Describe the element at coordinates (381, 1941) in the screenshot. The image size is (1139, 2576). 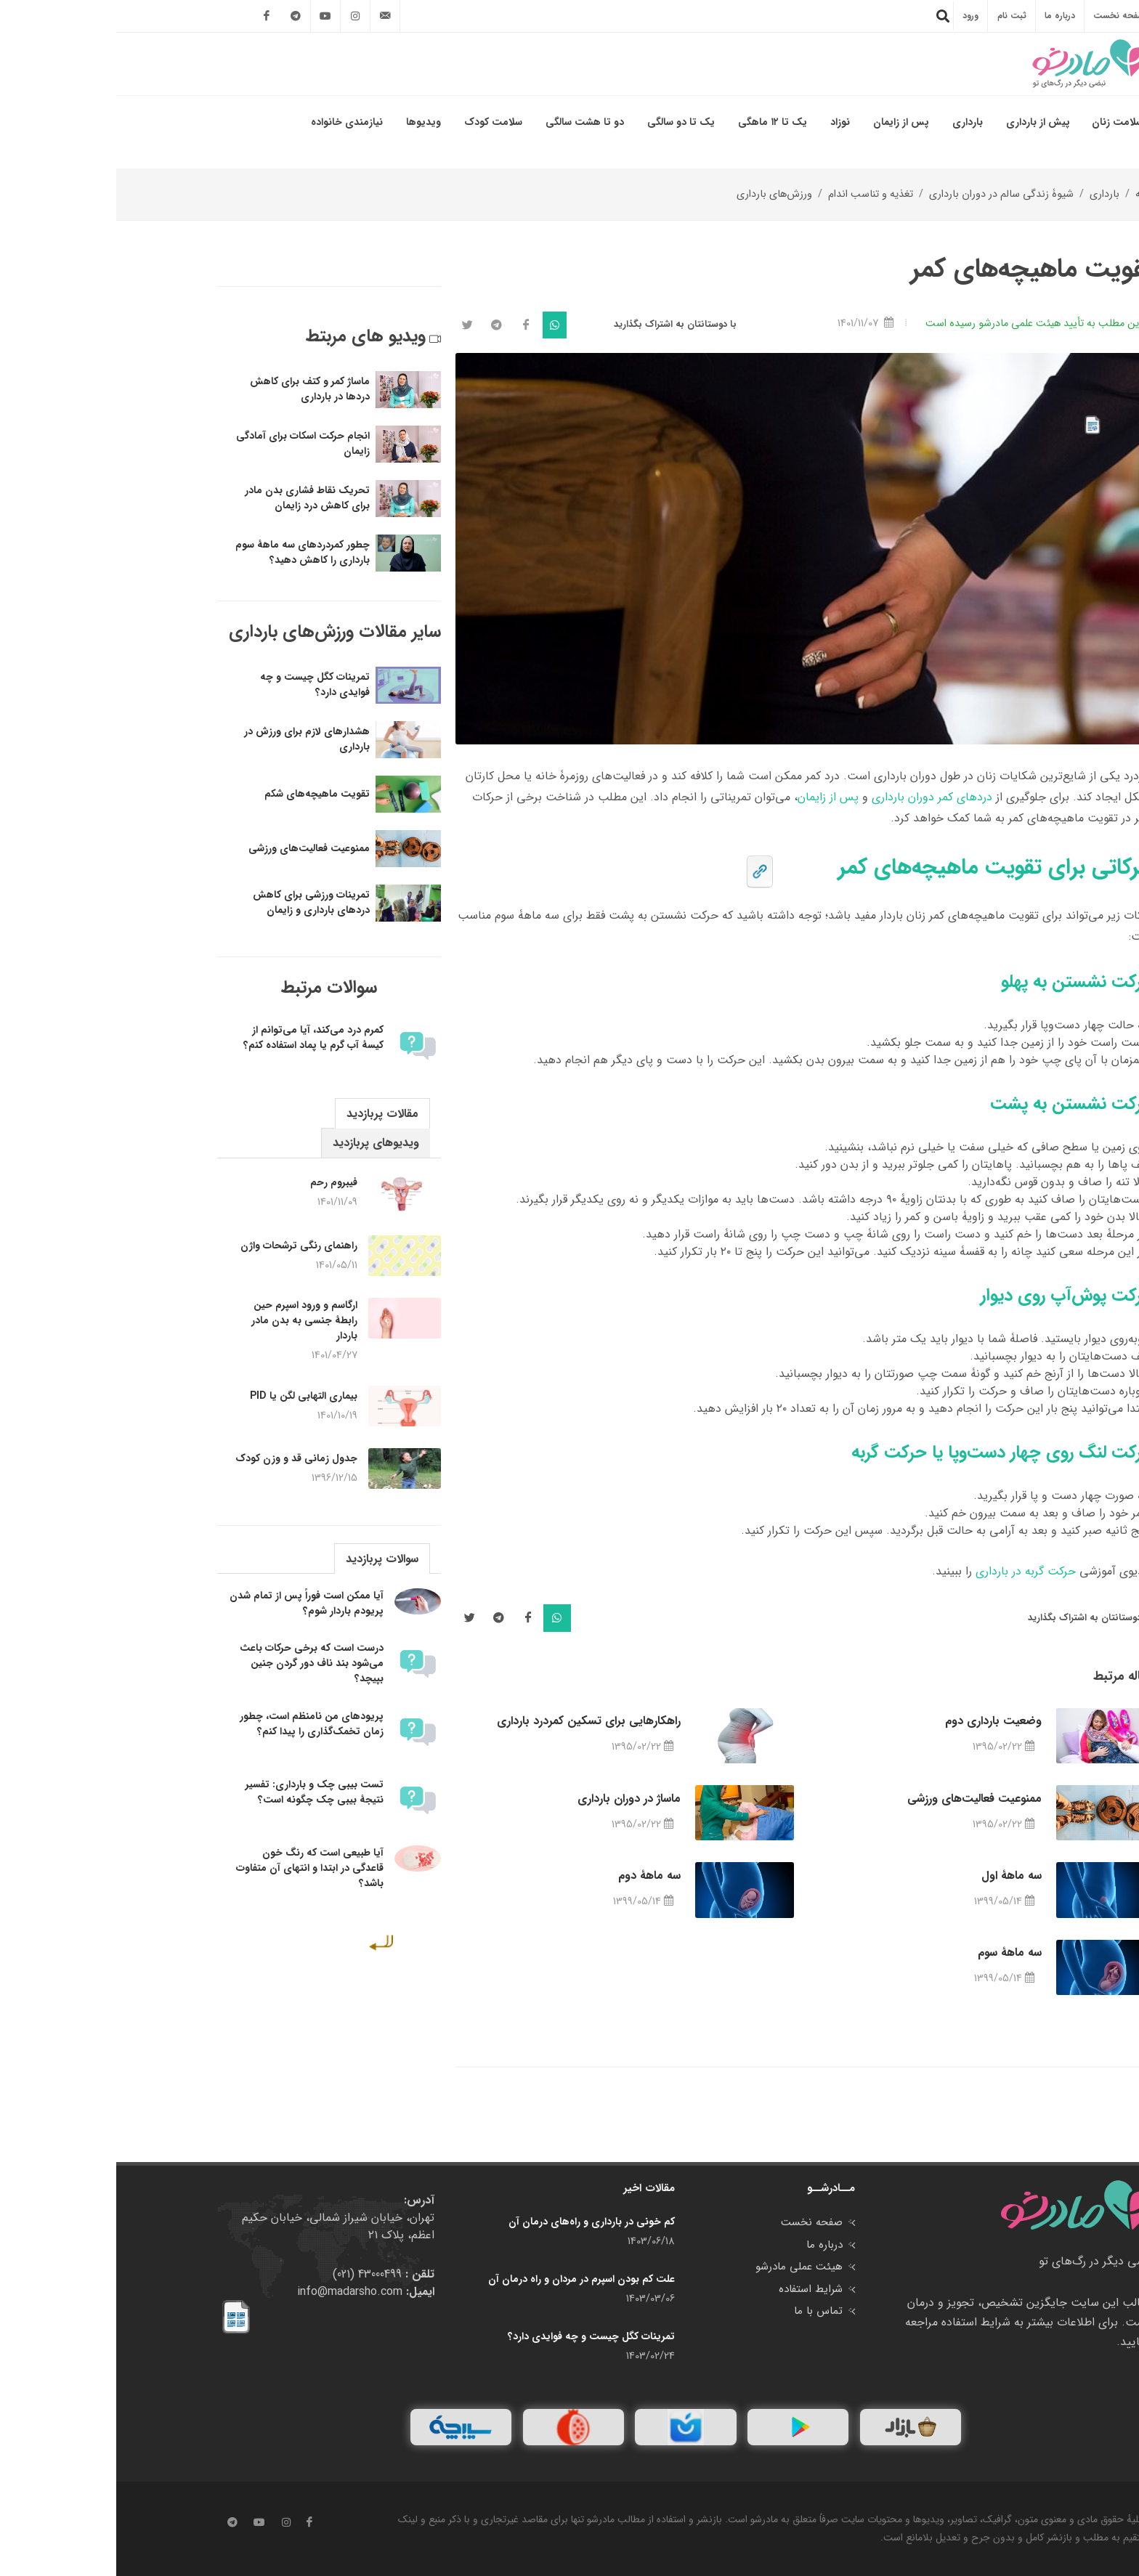
I see `reply to all recipients in an email thread` at that location.